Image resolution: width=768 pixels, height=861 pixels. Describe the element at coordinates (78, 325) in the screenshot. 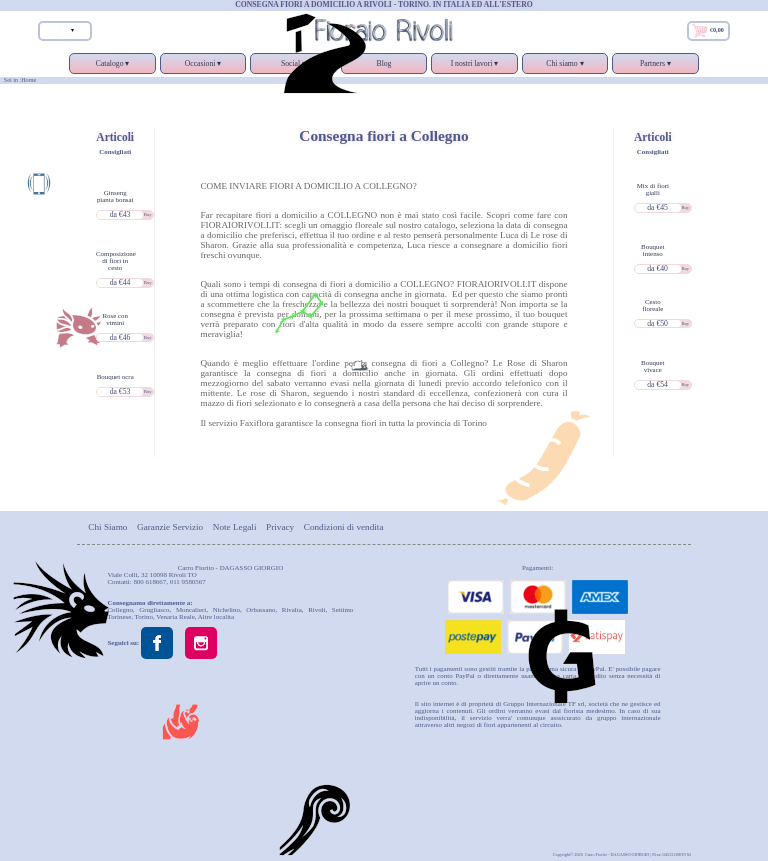

I see `axolotl character or mascot icon` at that location.